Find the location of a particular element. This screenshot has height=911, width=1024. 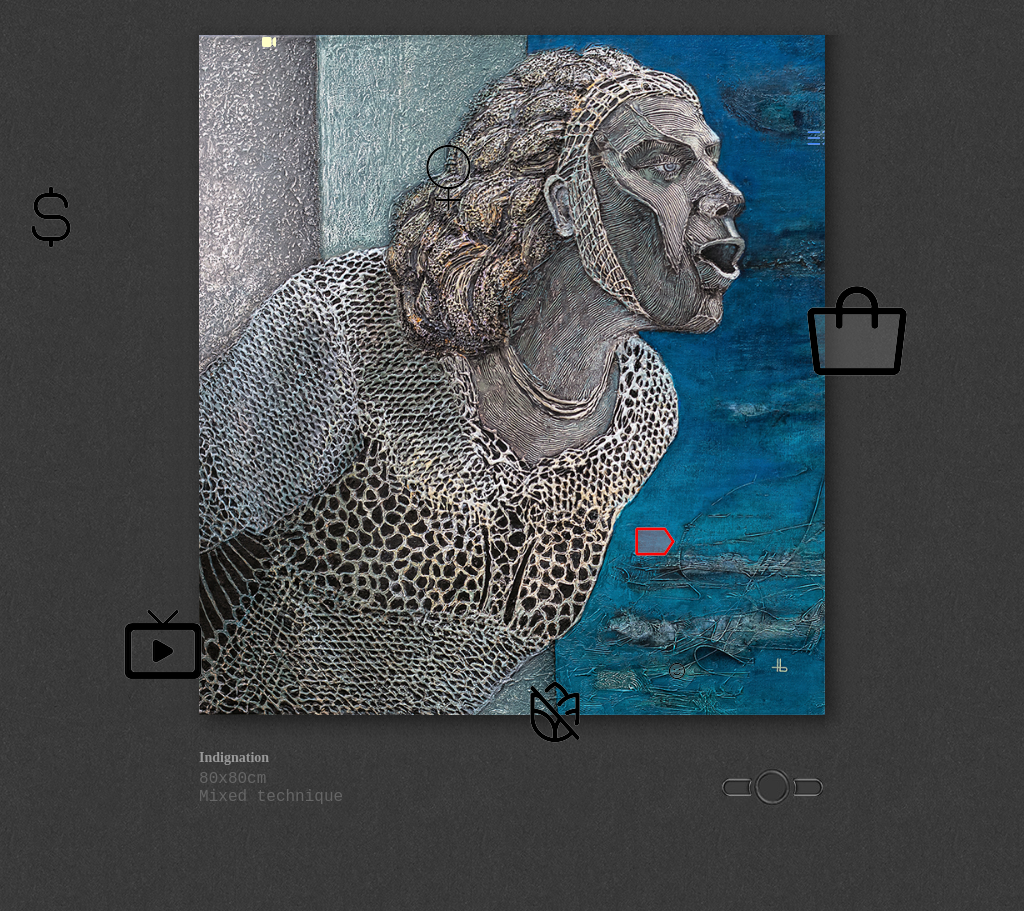

indicates gluten-free or grain-free option is located at coordinates (555, 713).